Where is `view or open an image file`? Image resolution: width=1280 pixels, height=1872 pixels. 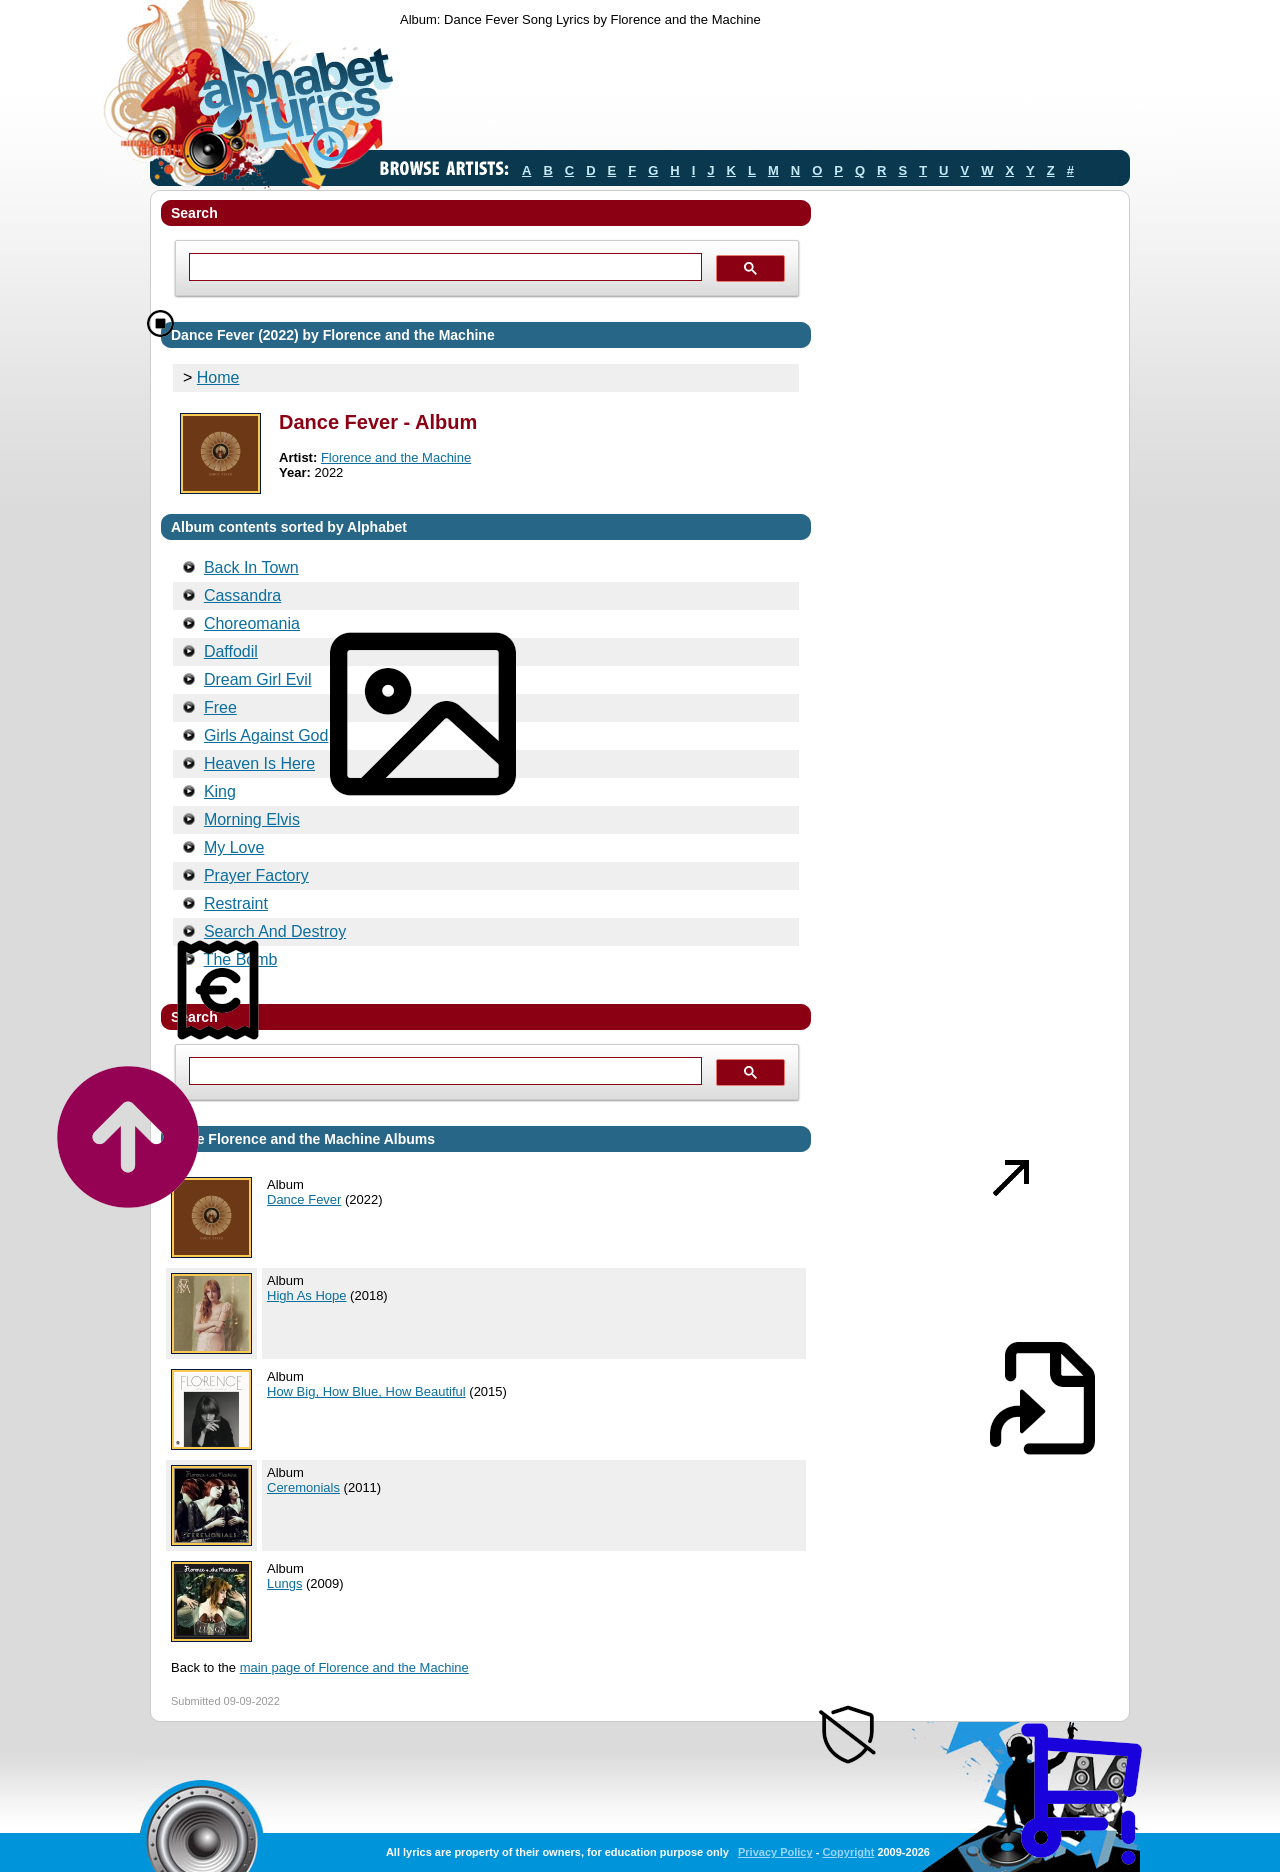
view or open an image file is located at coordinates (423, 714).